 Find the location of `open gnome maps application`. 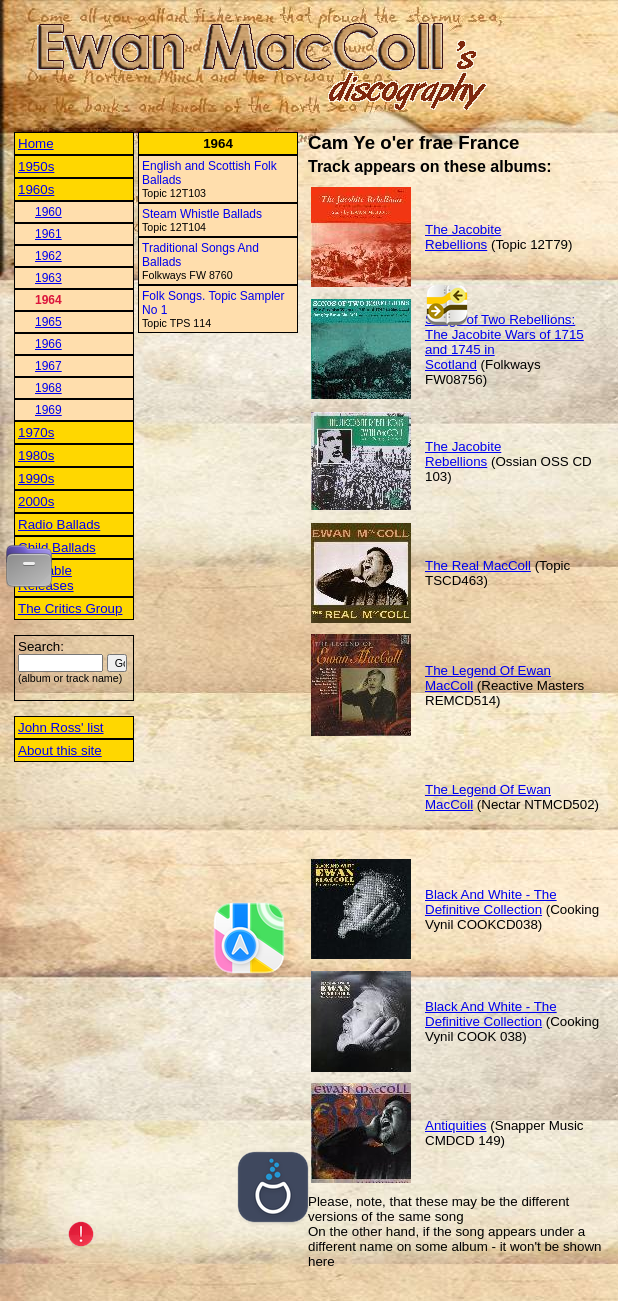

open gnome maps application is located at coordinates (249, 938).